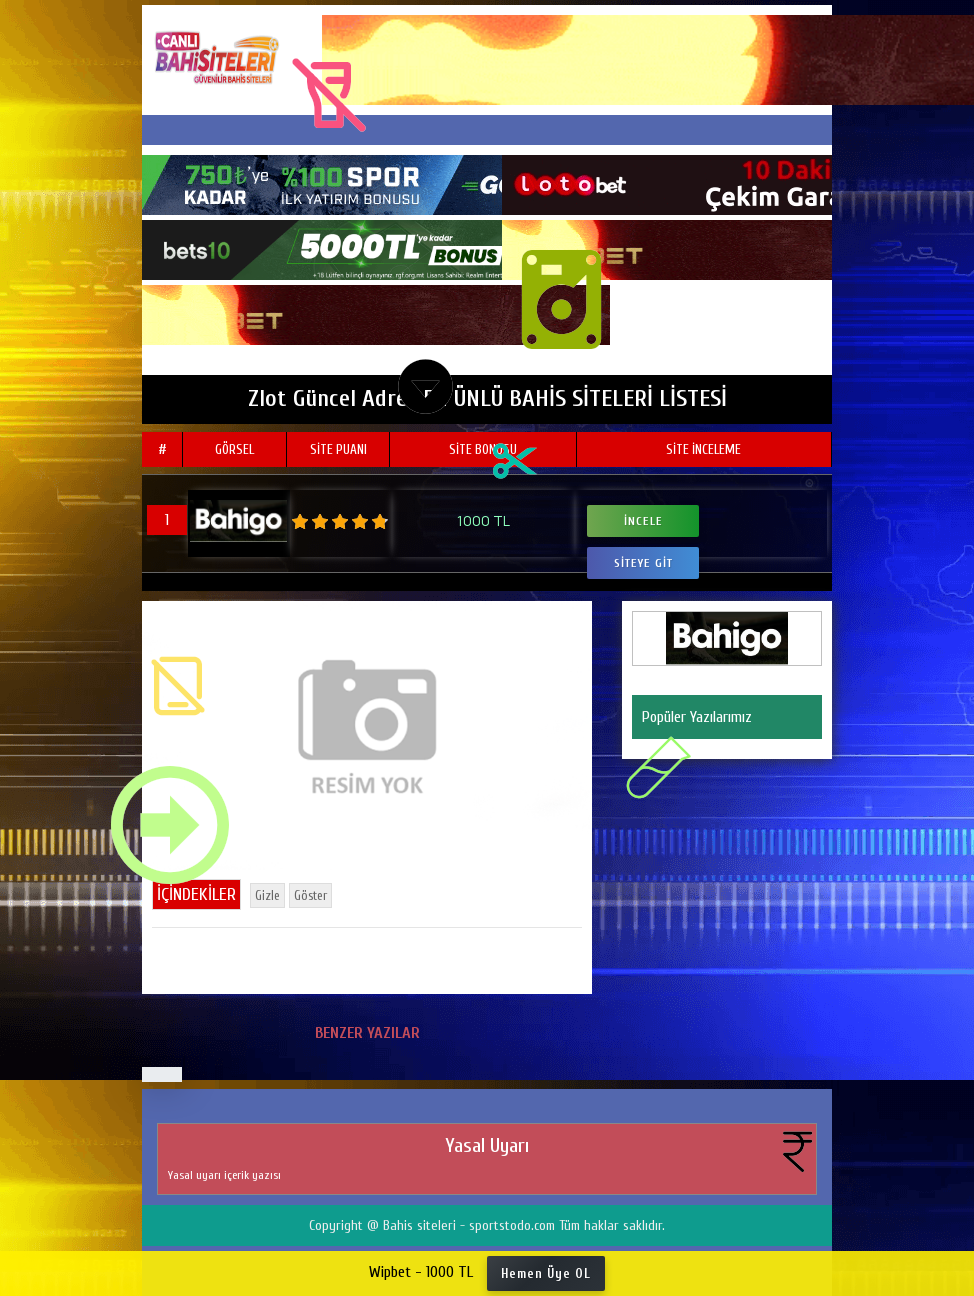 The height and width of the screenshot is (1296, 974). What do you see at coordinates (425, 386) in the screenshot?
I see `expand dropdown menu or content` at bounding box center [425, 386].